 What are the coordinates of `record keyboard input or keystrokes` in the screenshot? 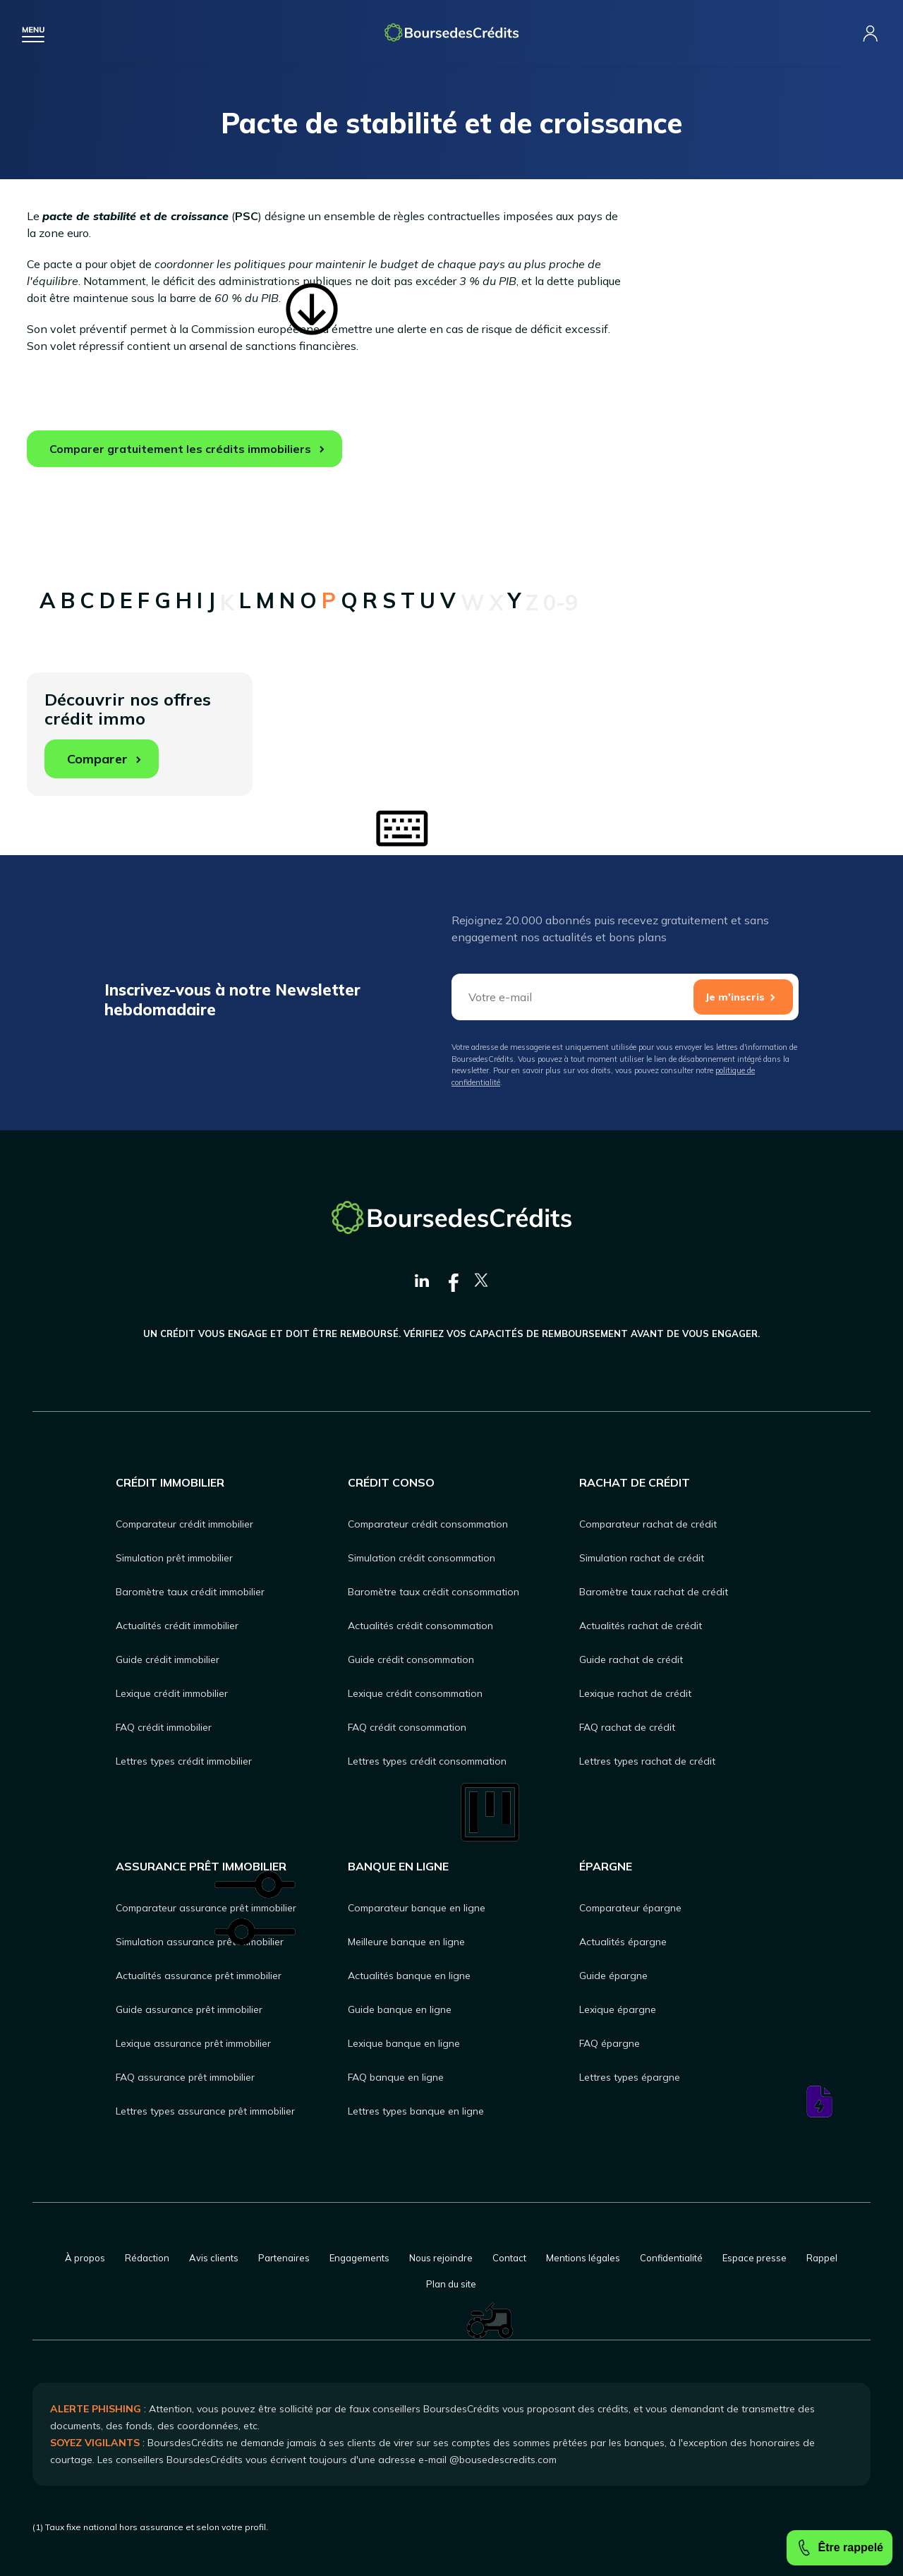 It's located at (400, 830).